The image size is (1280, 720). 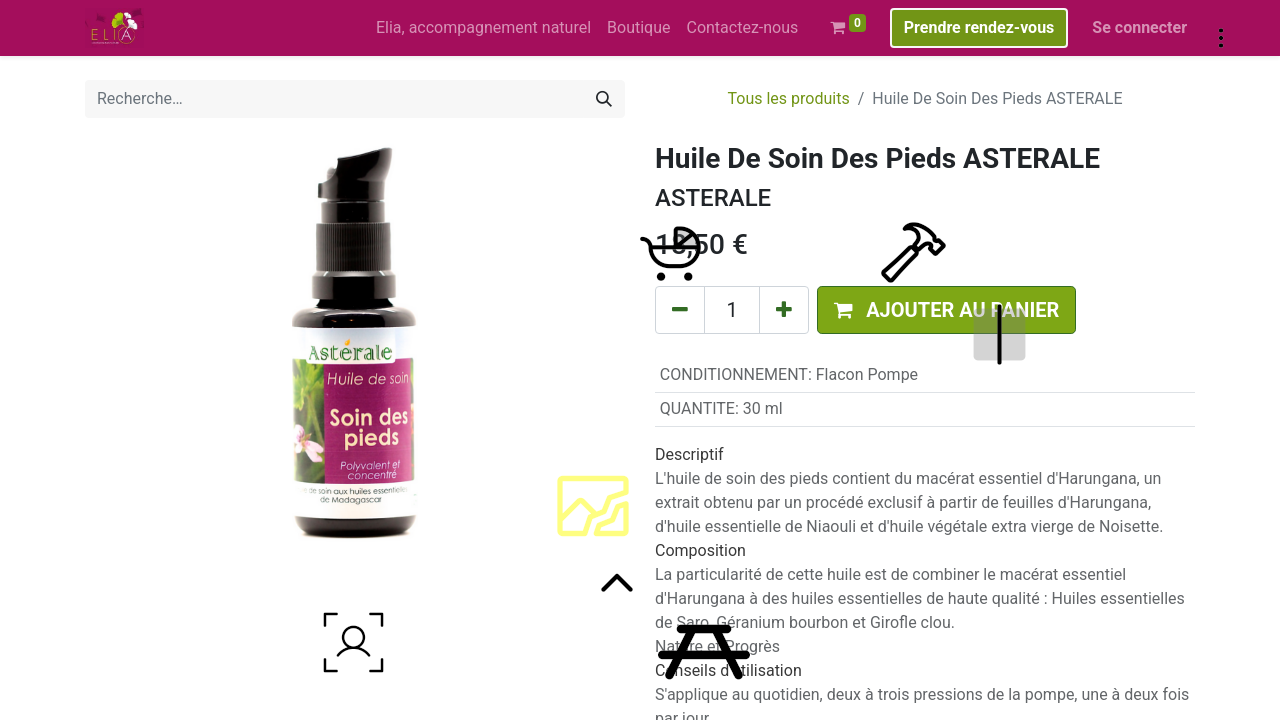 What do you see at coordinates (913, 252) in the screenshot?
I see `access build or developer tools` at bounding box center [913, 252].